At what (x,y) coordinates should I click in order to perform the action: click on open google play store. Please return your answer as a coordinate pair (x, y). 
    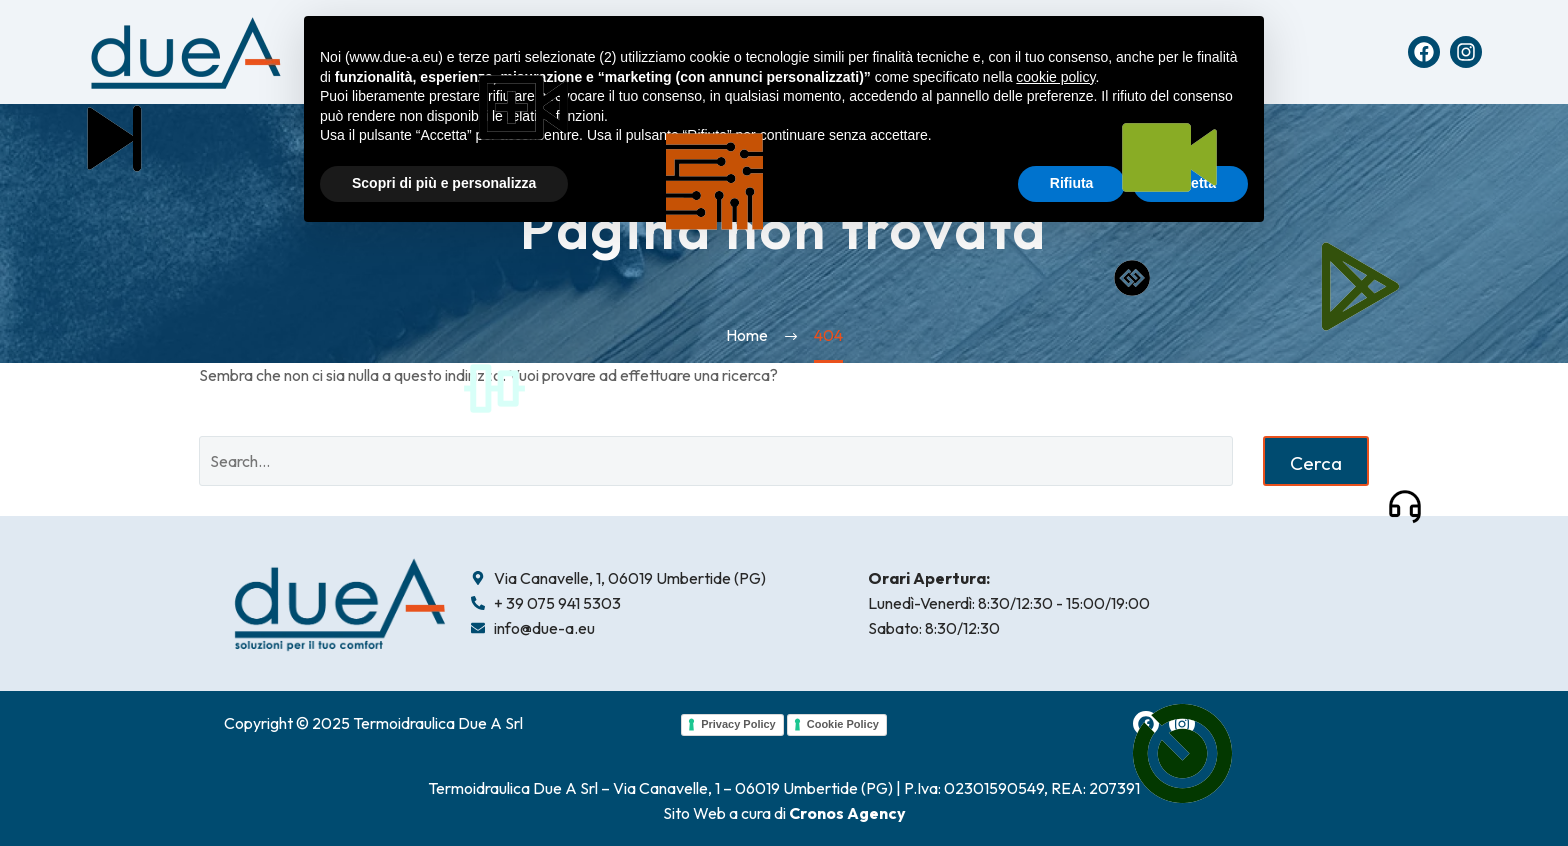
    Looking at the image, I should click on (1360, 286).